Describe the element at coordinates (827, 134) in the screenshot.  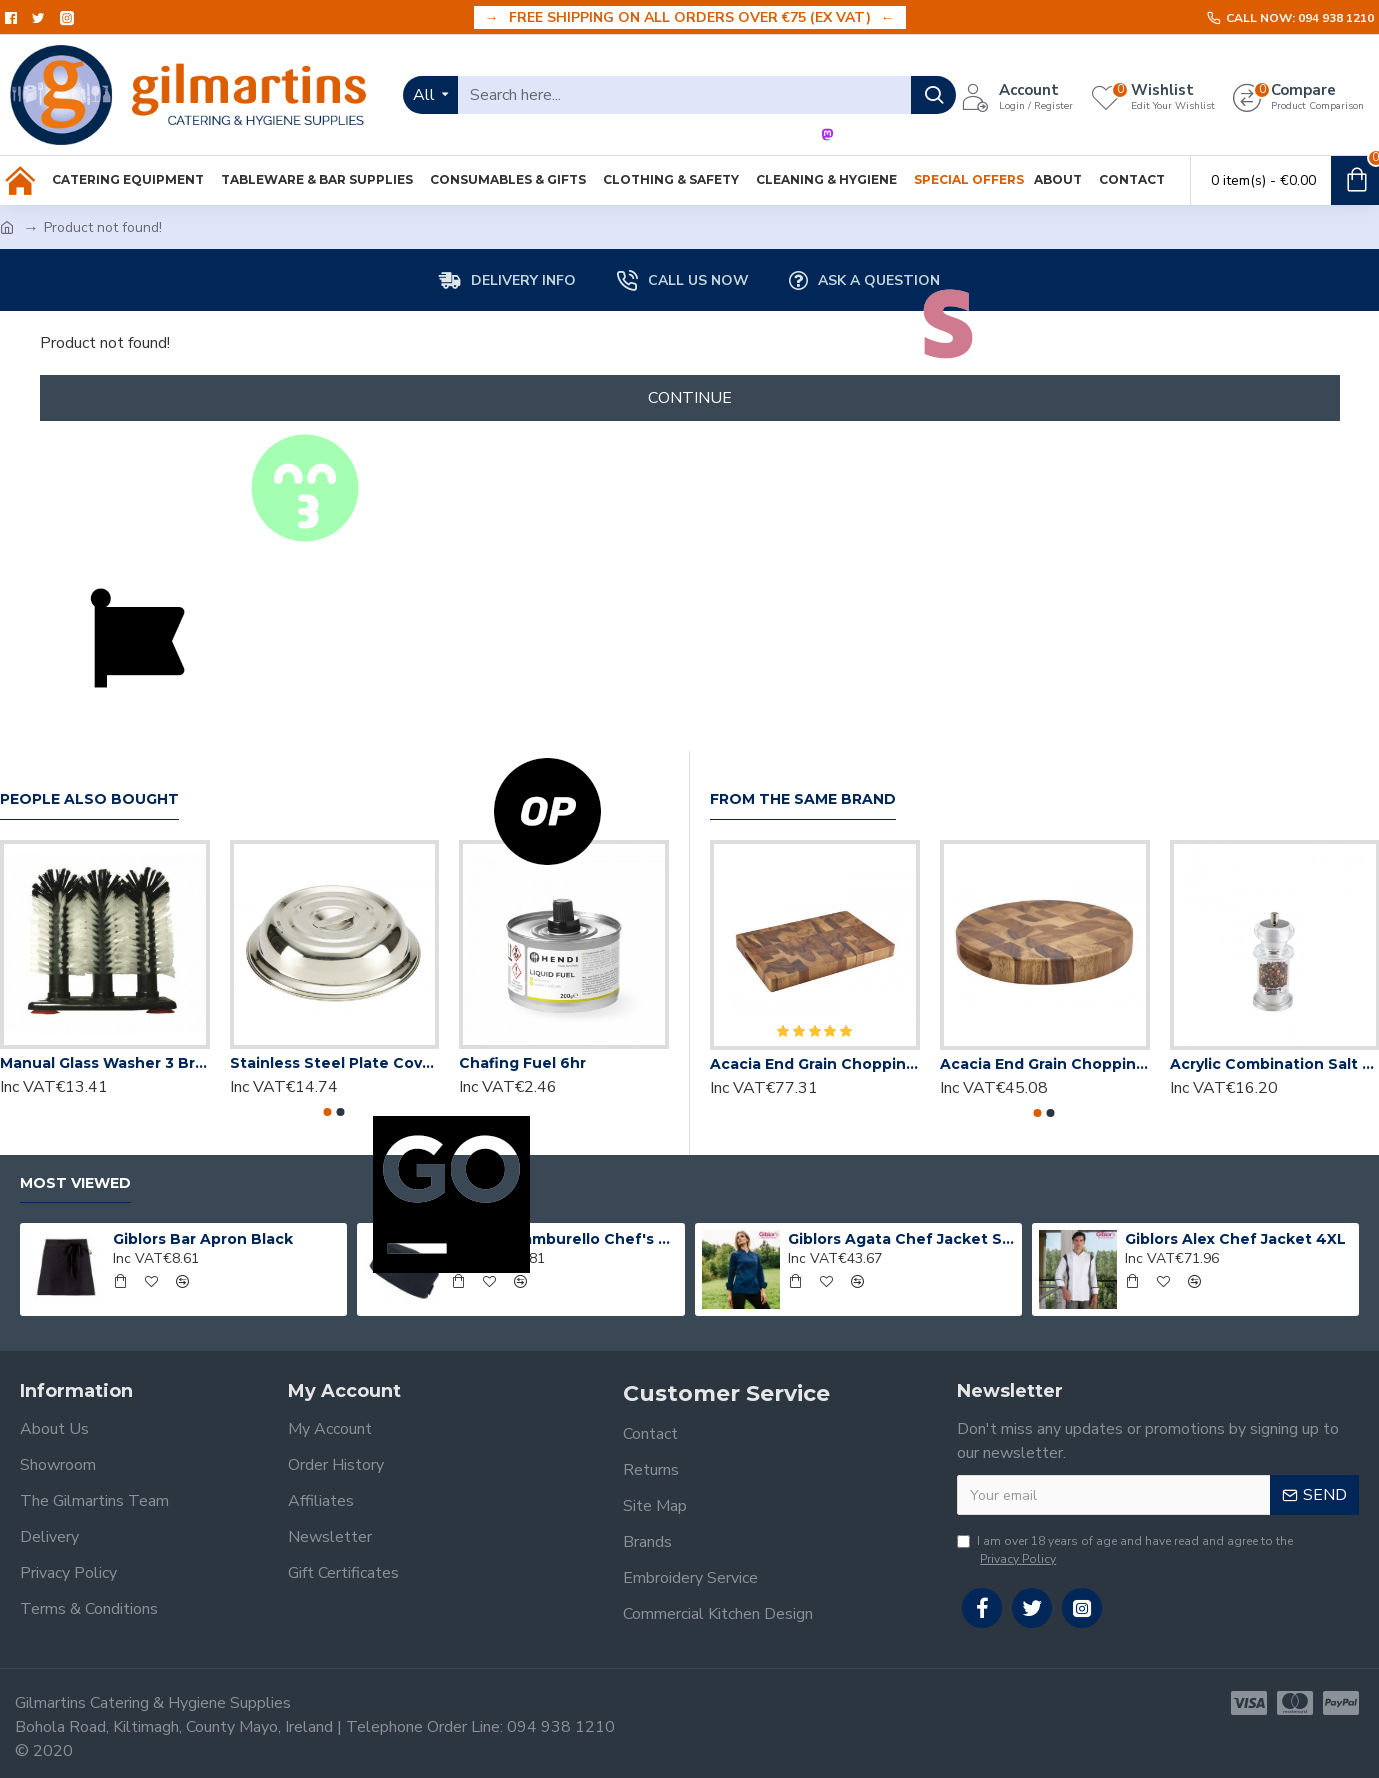
I see `open mastodon app` at that location.